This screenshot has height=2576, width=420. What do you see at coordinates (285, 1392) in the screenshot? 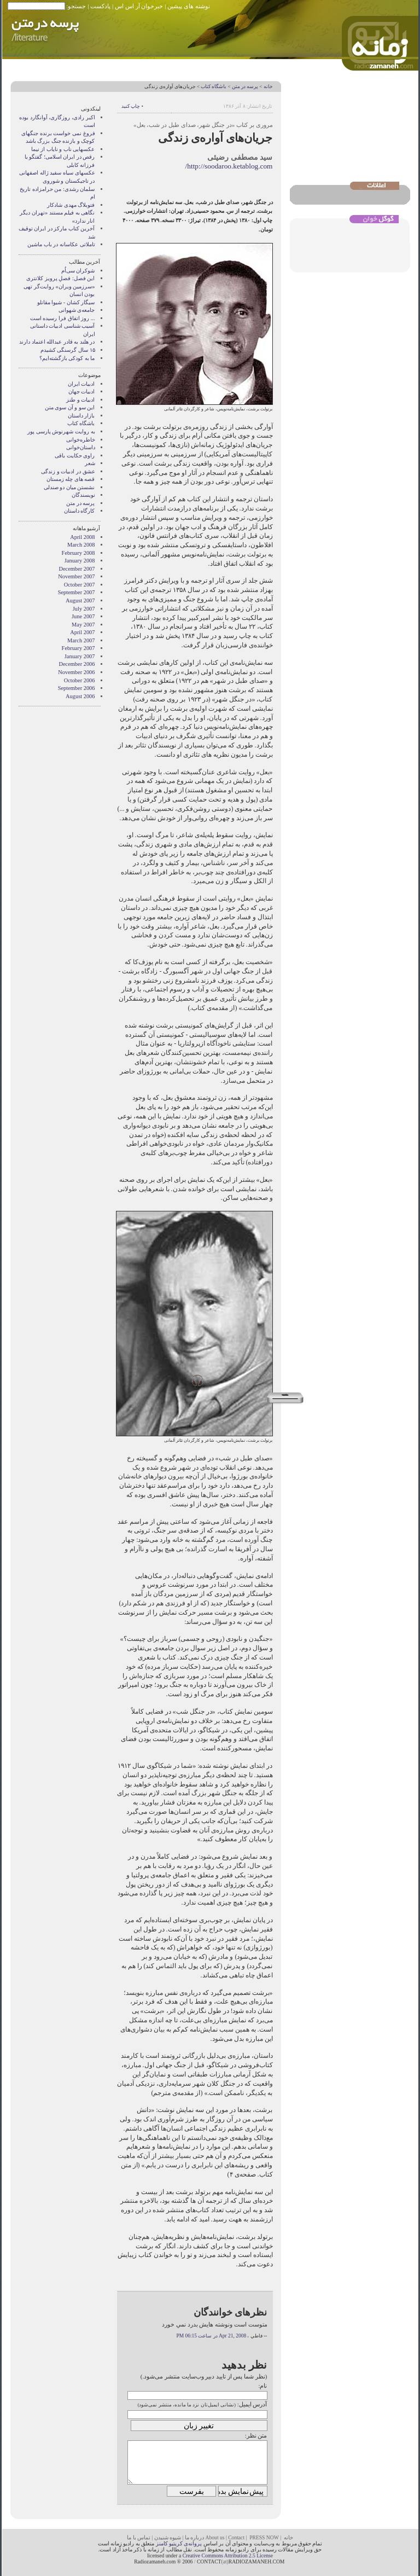
I see `represents a mac mini device in system settings` at bounding box center [285, 1392].